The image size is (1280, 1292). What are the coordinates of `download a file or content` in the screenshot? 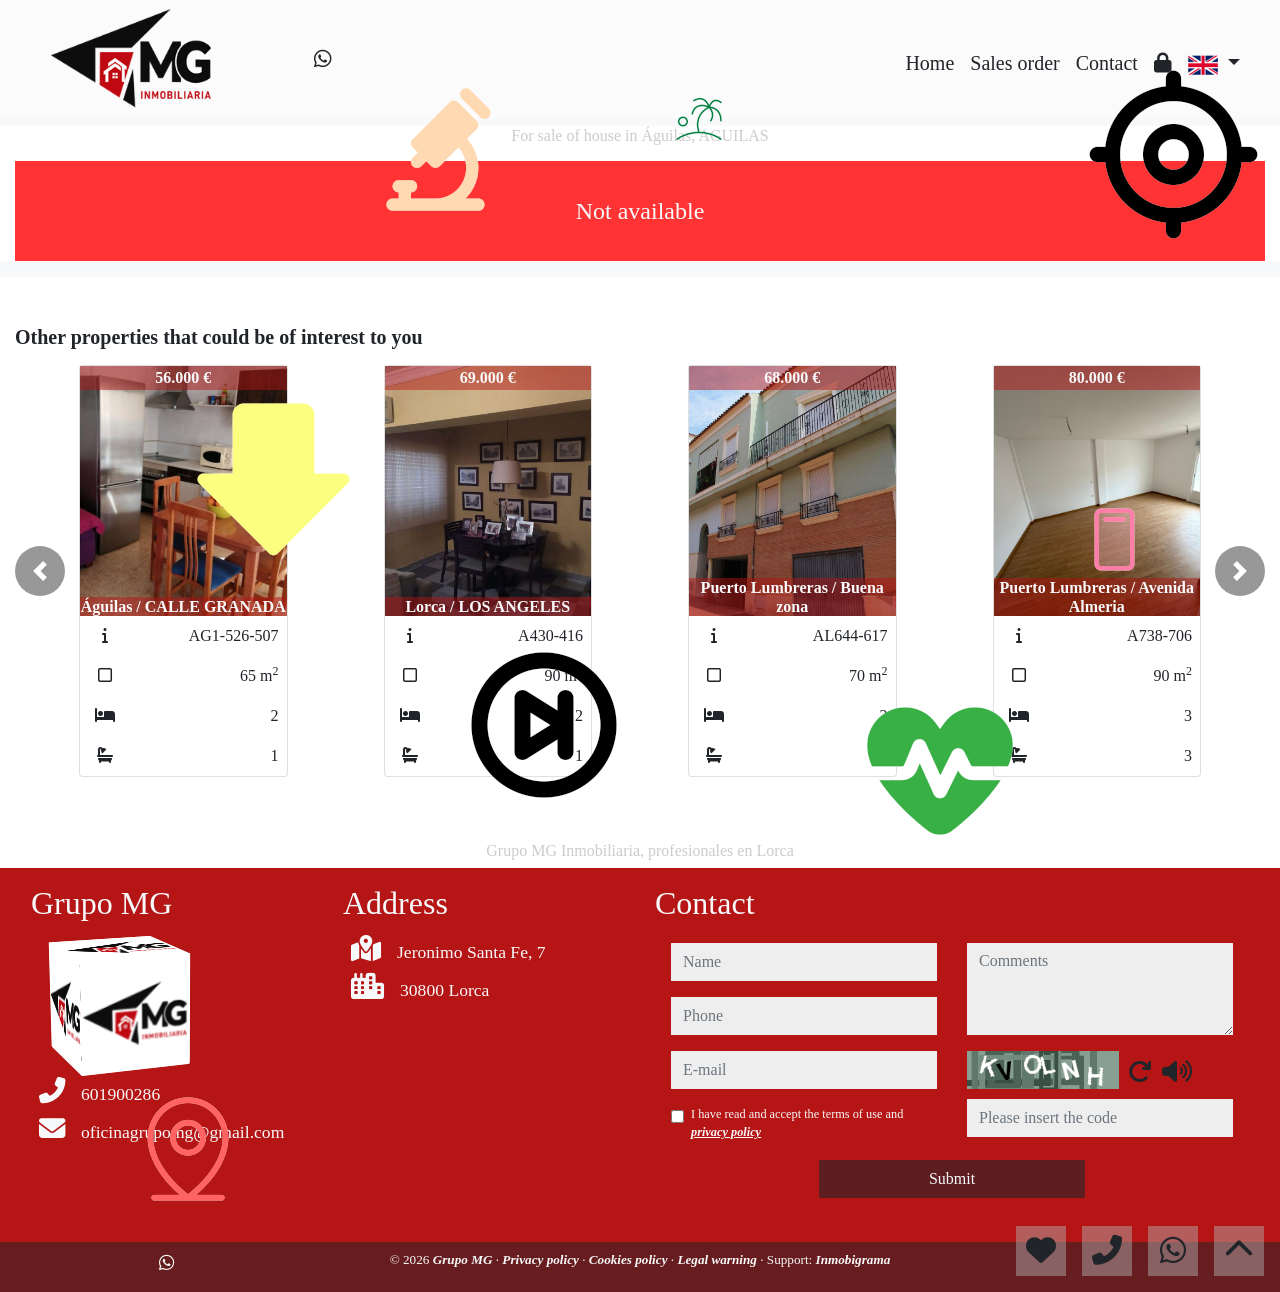 It's located at (273, 473).